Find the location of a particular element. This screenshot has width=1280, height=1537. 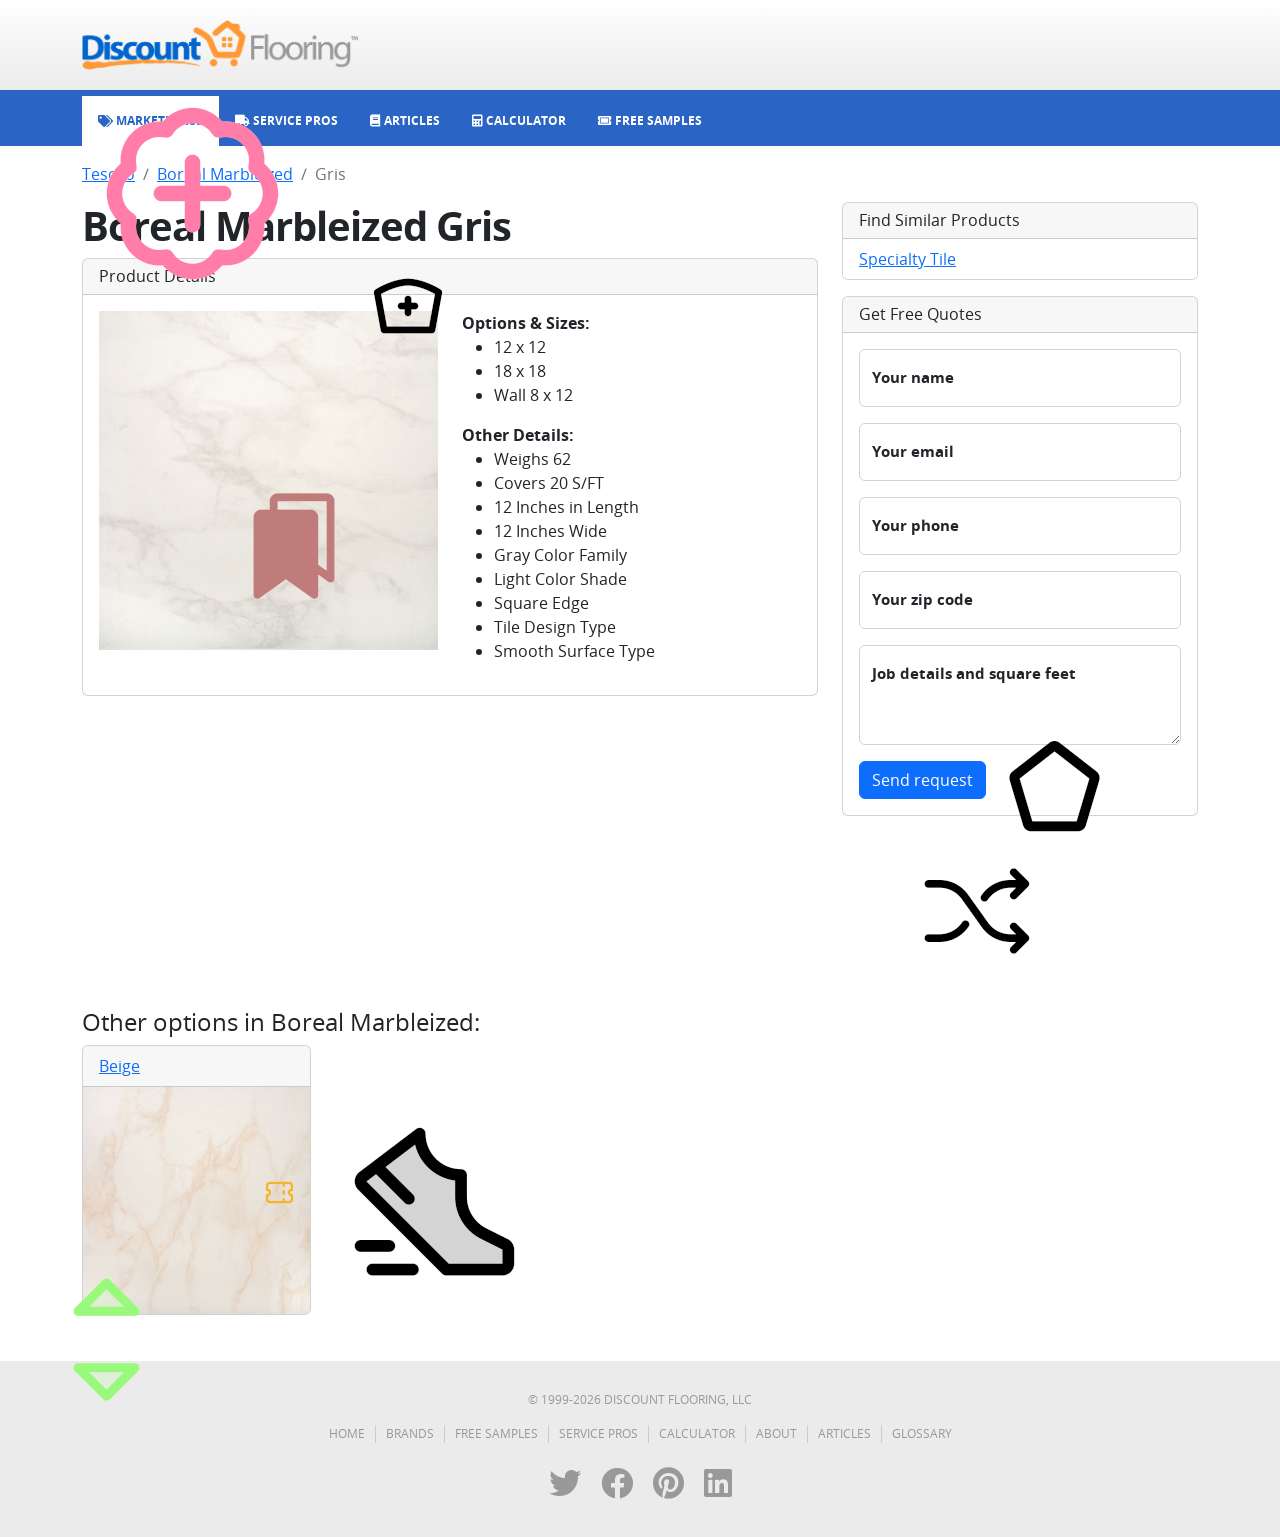

start a run or workout activity is located at coordinates (431, 1210).